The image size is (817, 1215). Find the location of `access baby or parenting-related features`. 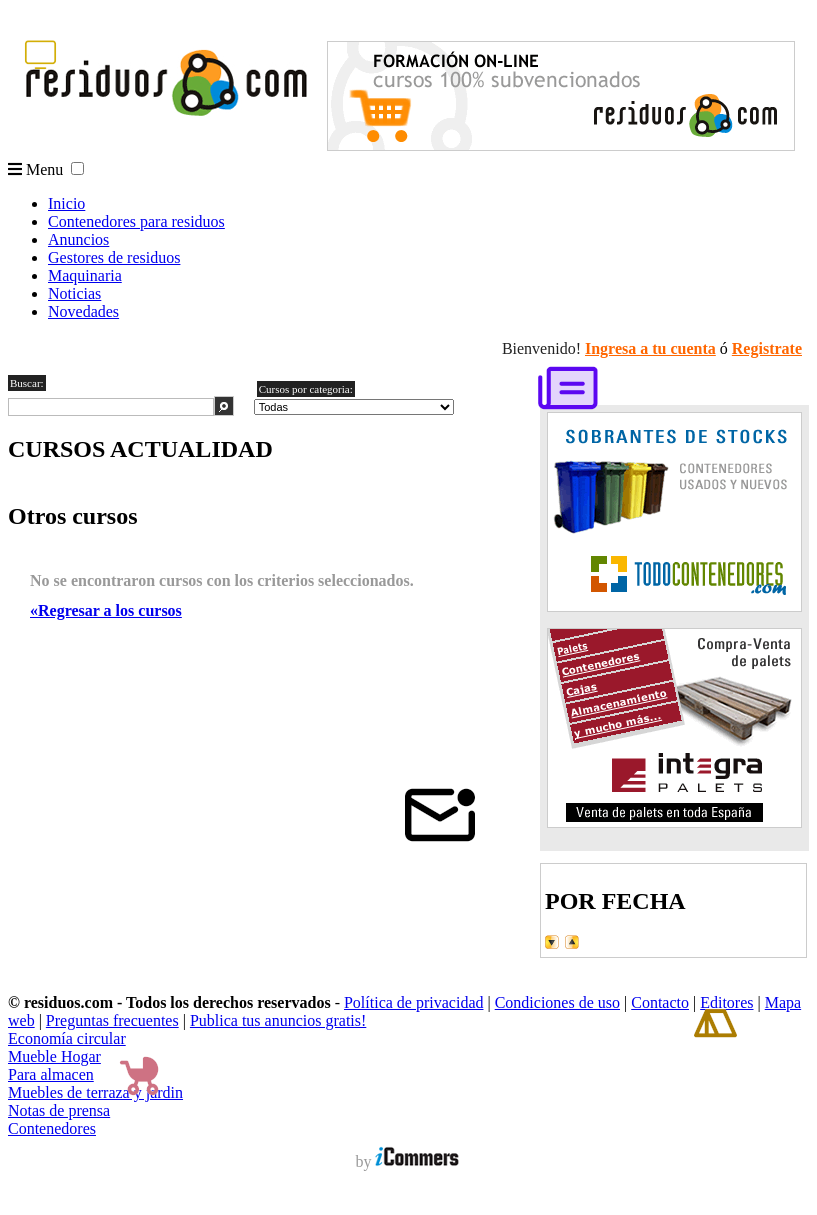

access baby or parenting-related features is located at coordinates (141, 1076).